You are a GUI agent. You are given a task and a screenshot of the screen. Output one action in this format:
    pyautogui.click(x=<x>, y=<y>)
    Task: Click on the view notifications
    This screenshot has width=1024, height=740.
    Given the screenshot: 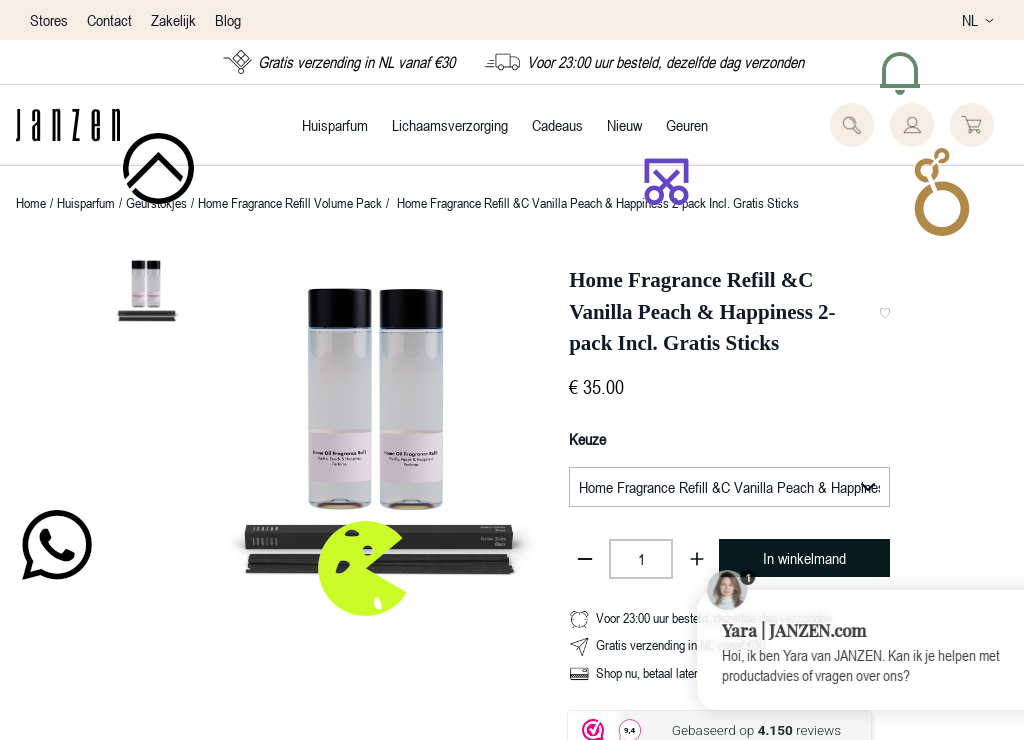 What is the action you would take?
    pyautogui.click(x=900, y=72)
    